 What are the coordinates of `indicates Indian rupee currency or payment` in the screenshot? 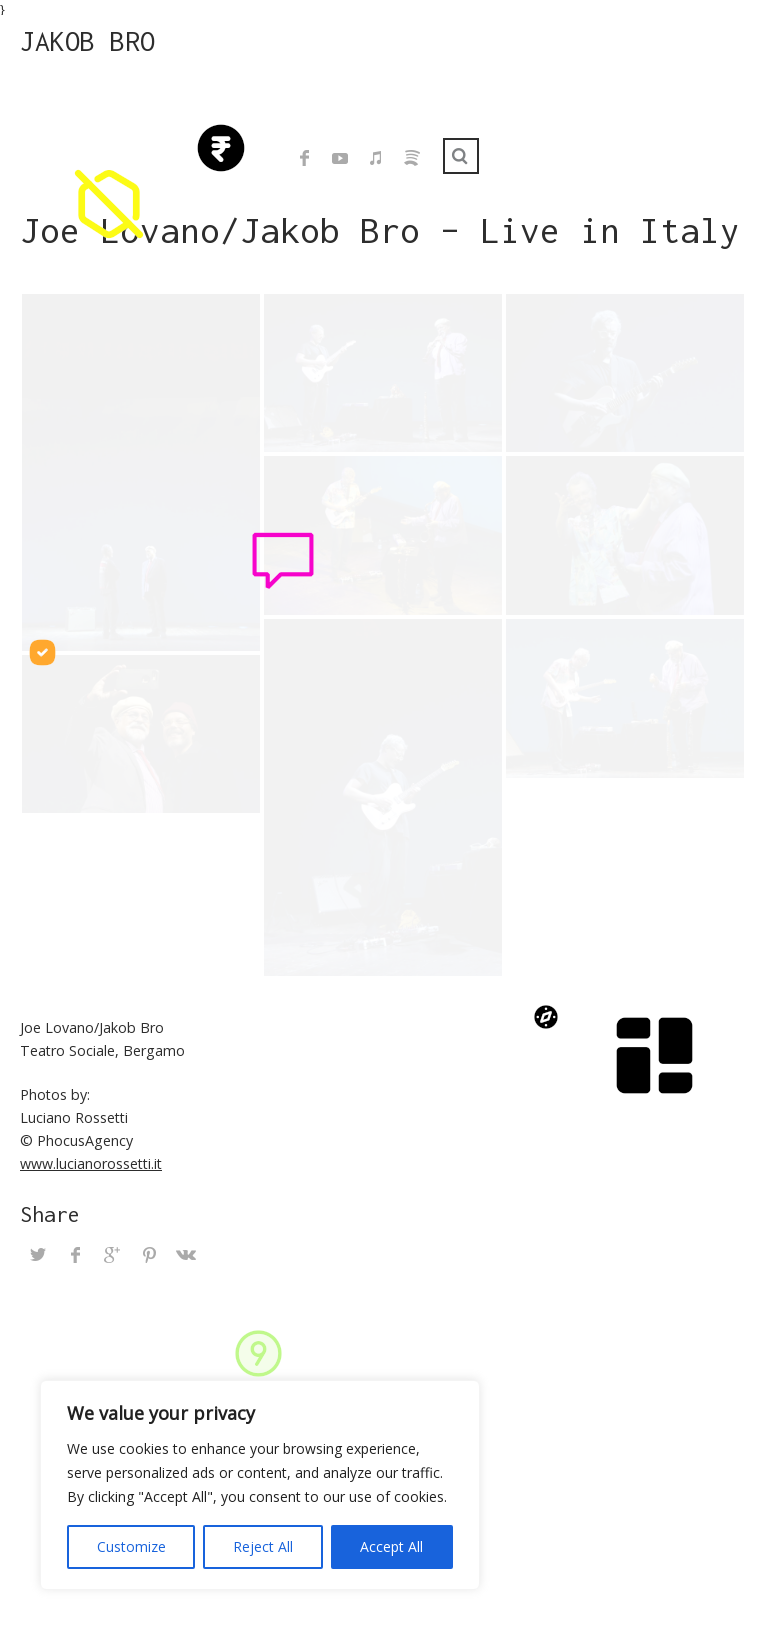 It's located at (221, 148).